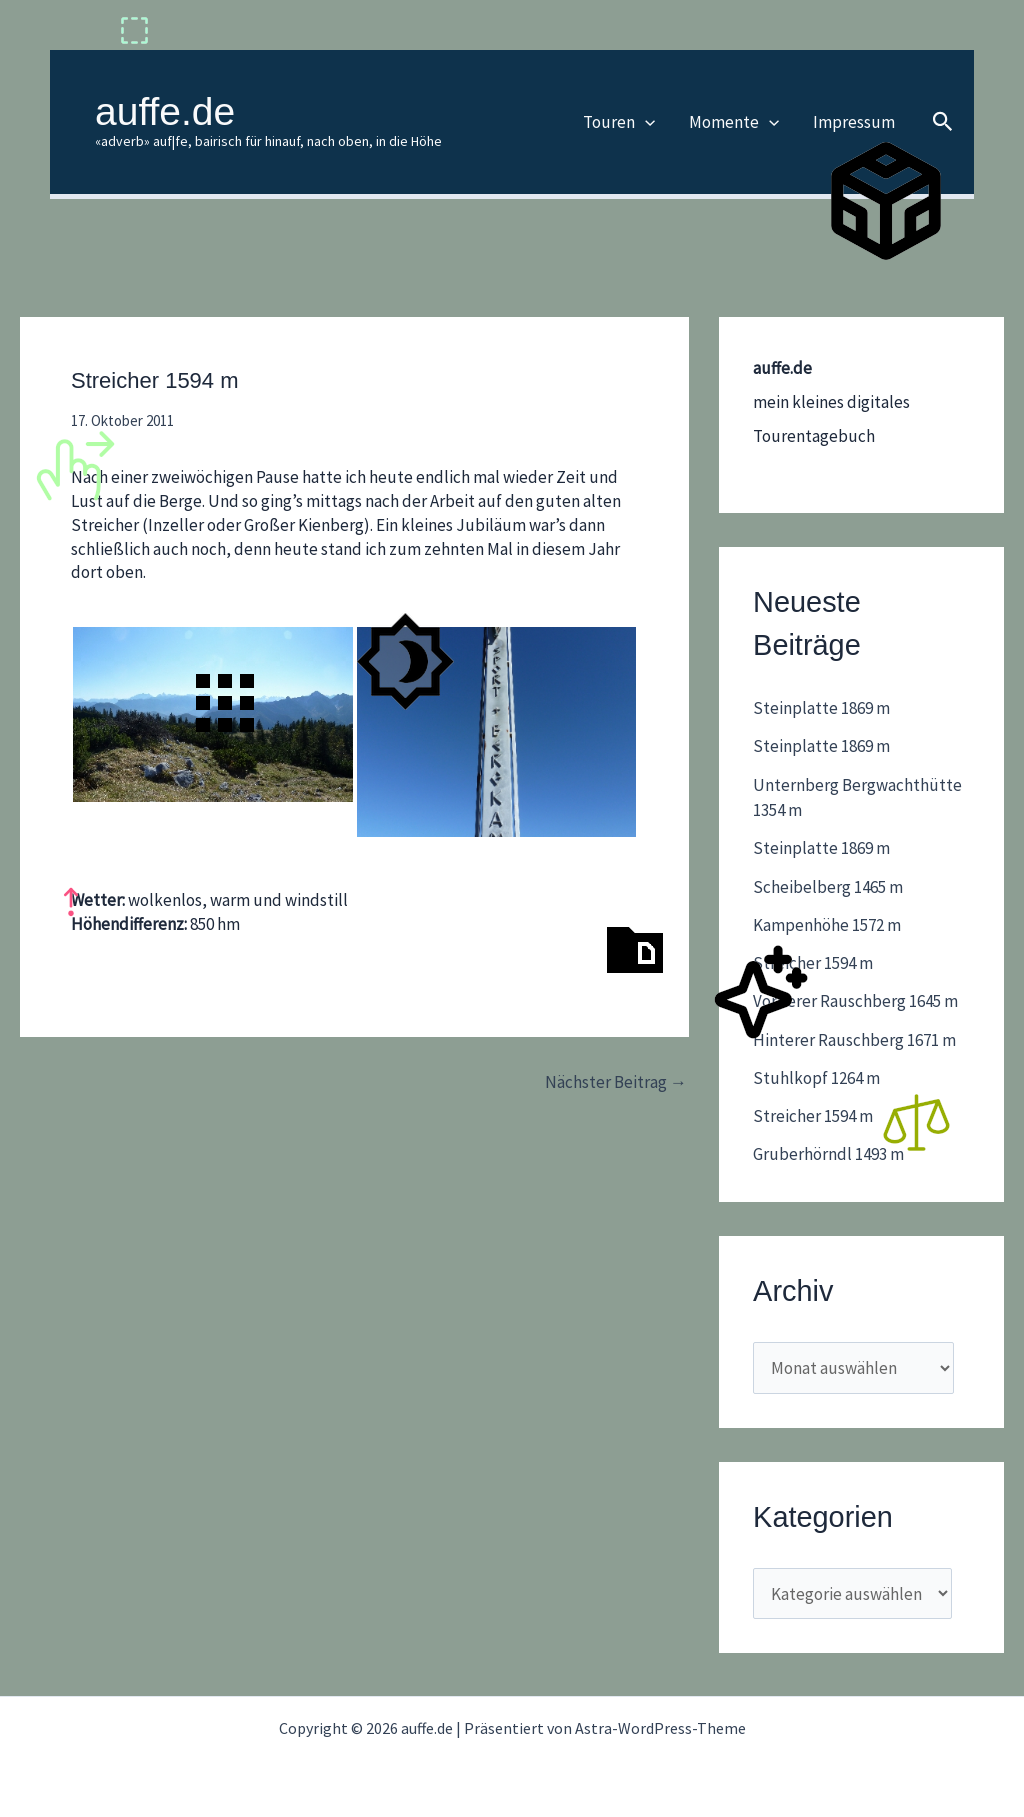  What do you see at coordinates (71, 468) in the screenshot?
I see `swipe right to continue or proceed` at bounding box center [71, 468].